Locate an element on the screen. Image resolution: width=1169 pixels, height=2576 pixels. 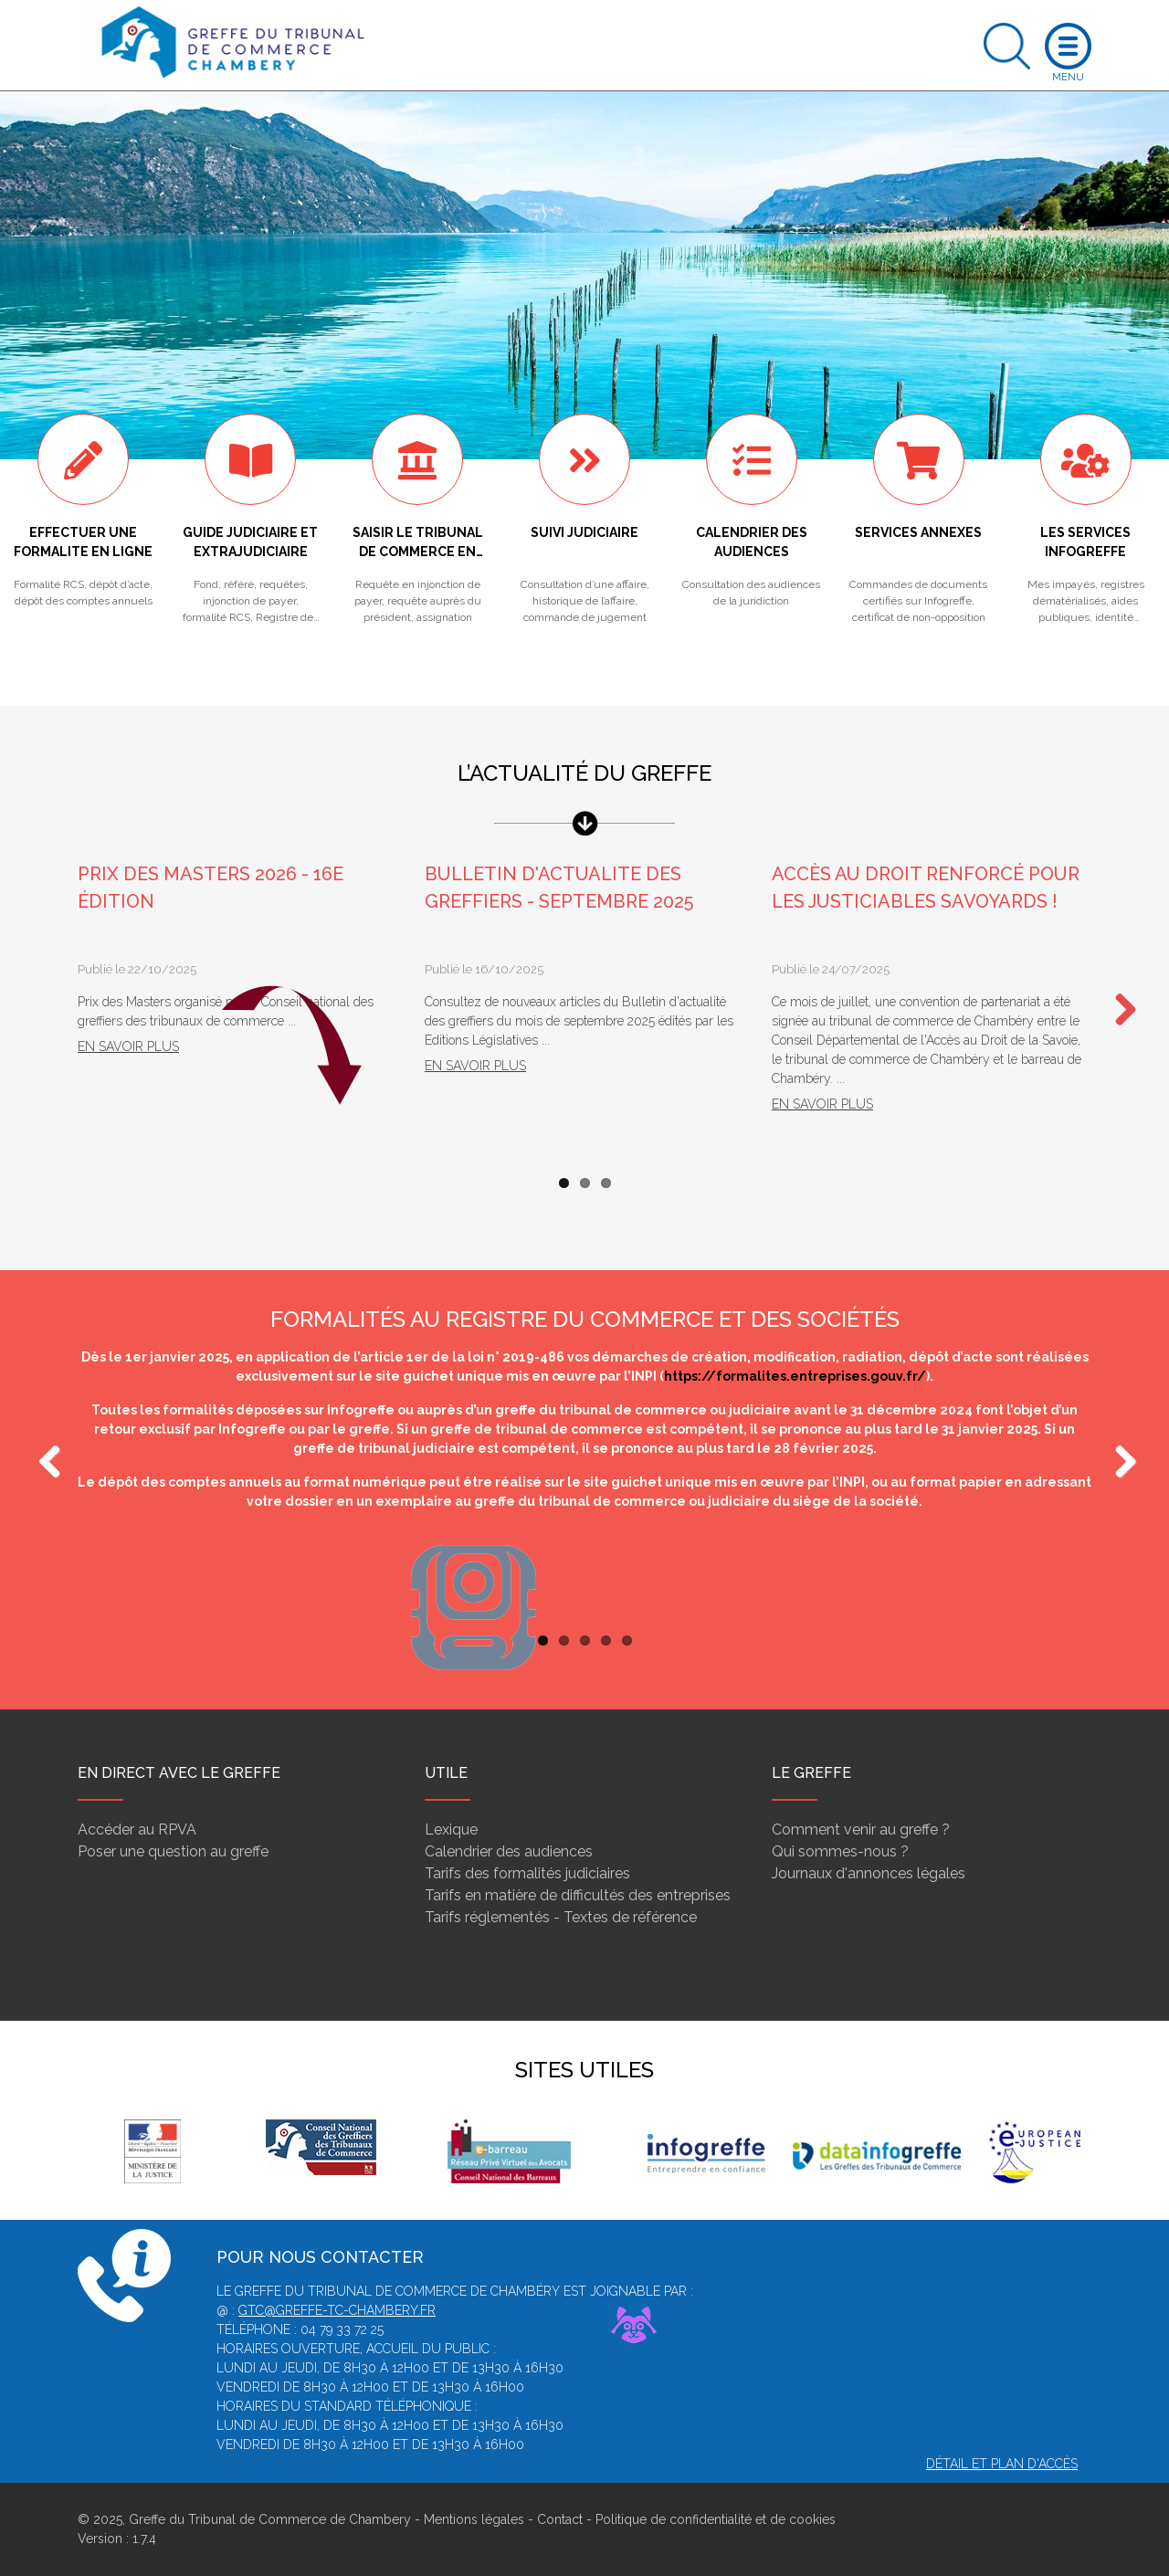
rotate view to overhead perspective is located at coordinates (290, 1045).